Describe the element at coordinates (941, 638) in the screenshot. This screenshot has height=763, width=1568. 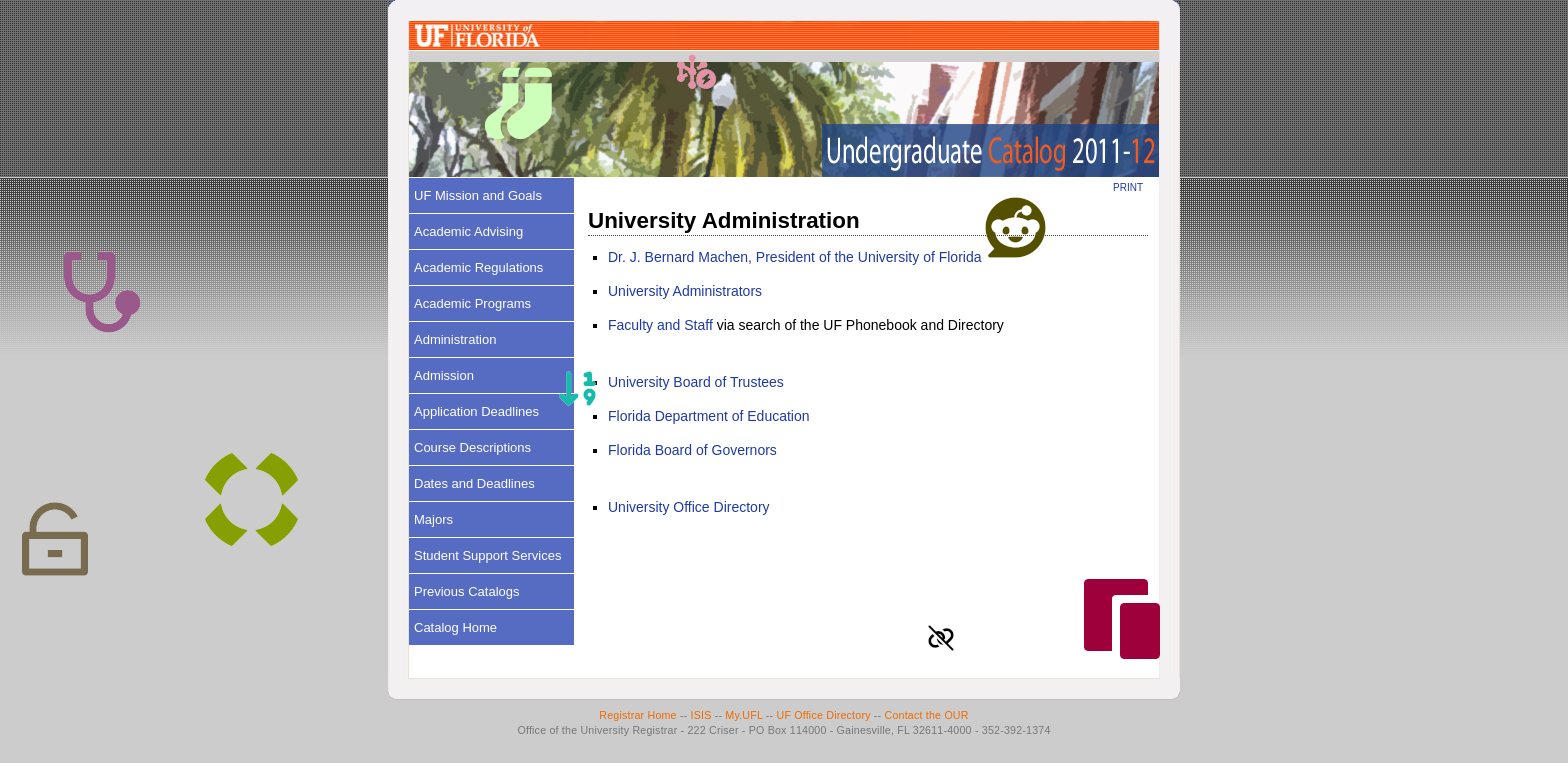
I see `indicates a broken or invalid link` at that location.